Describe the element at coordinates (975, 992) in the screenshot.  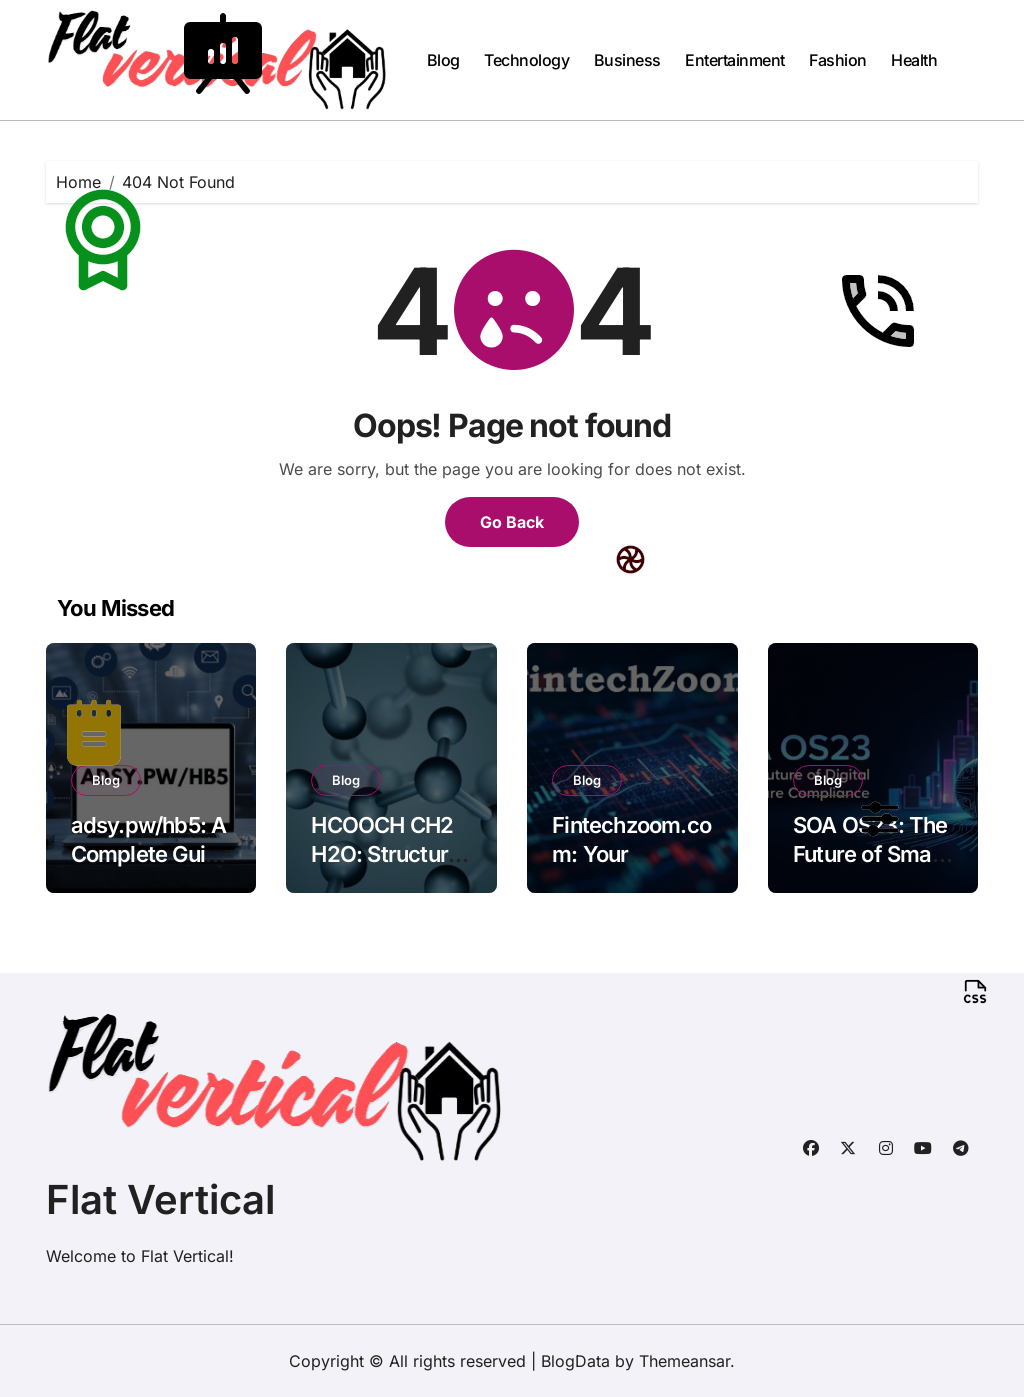
I see `a CSS stylesheet file` at that location.